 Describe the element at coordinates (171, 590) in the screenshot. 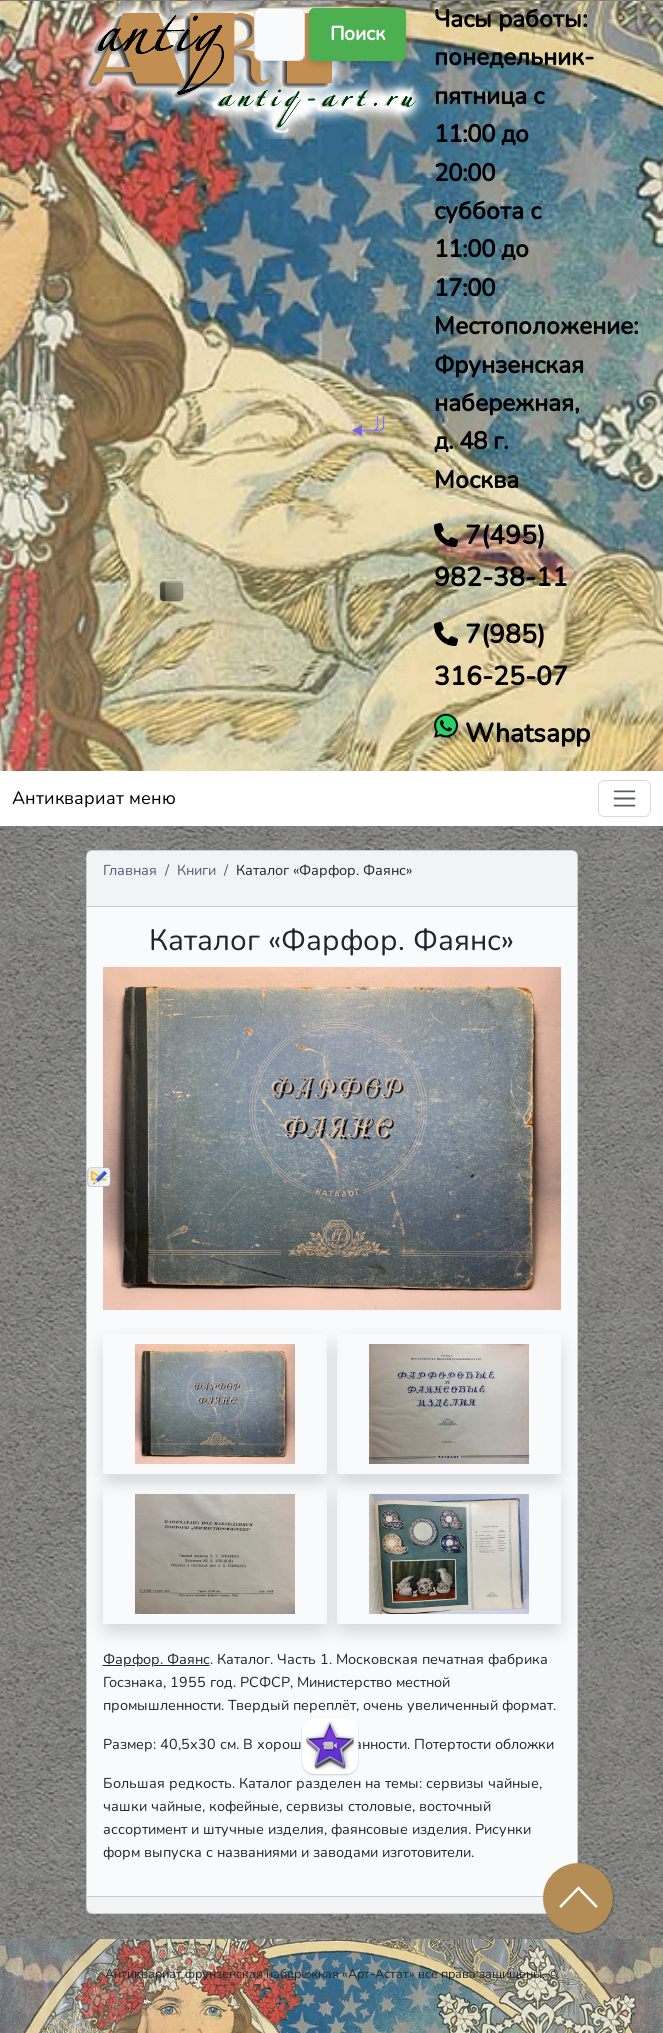

I see `access the desktop folder` at that location.